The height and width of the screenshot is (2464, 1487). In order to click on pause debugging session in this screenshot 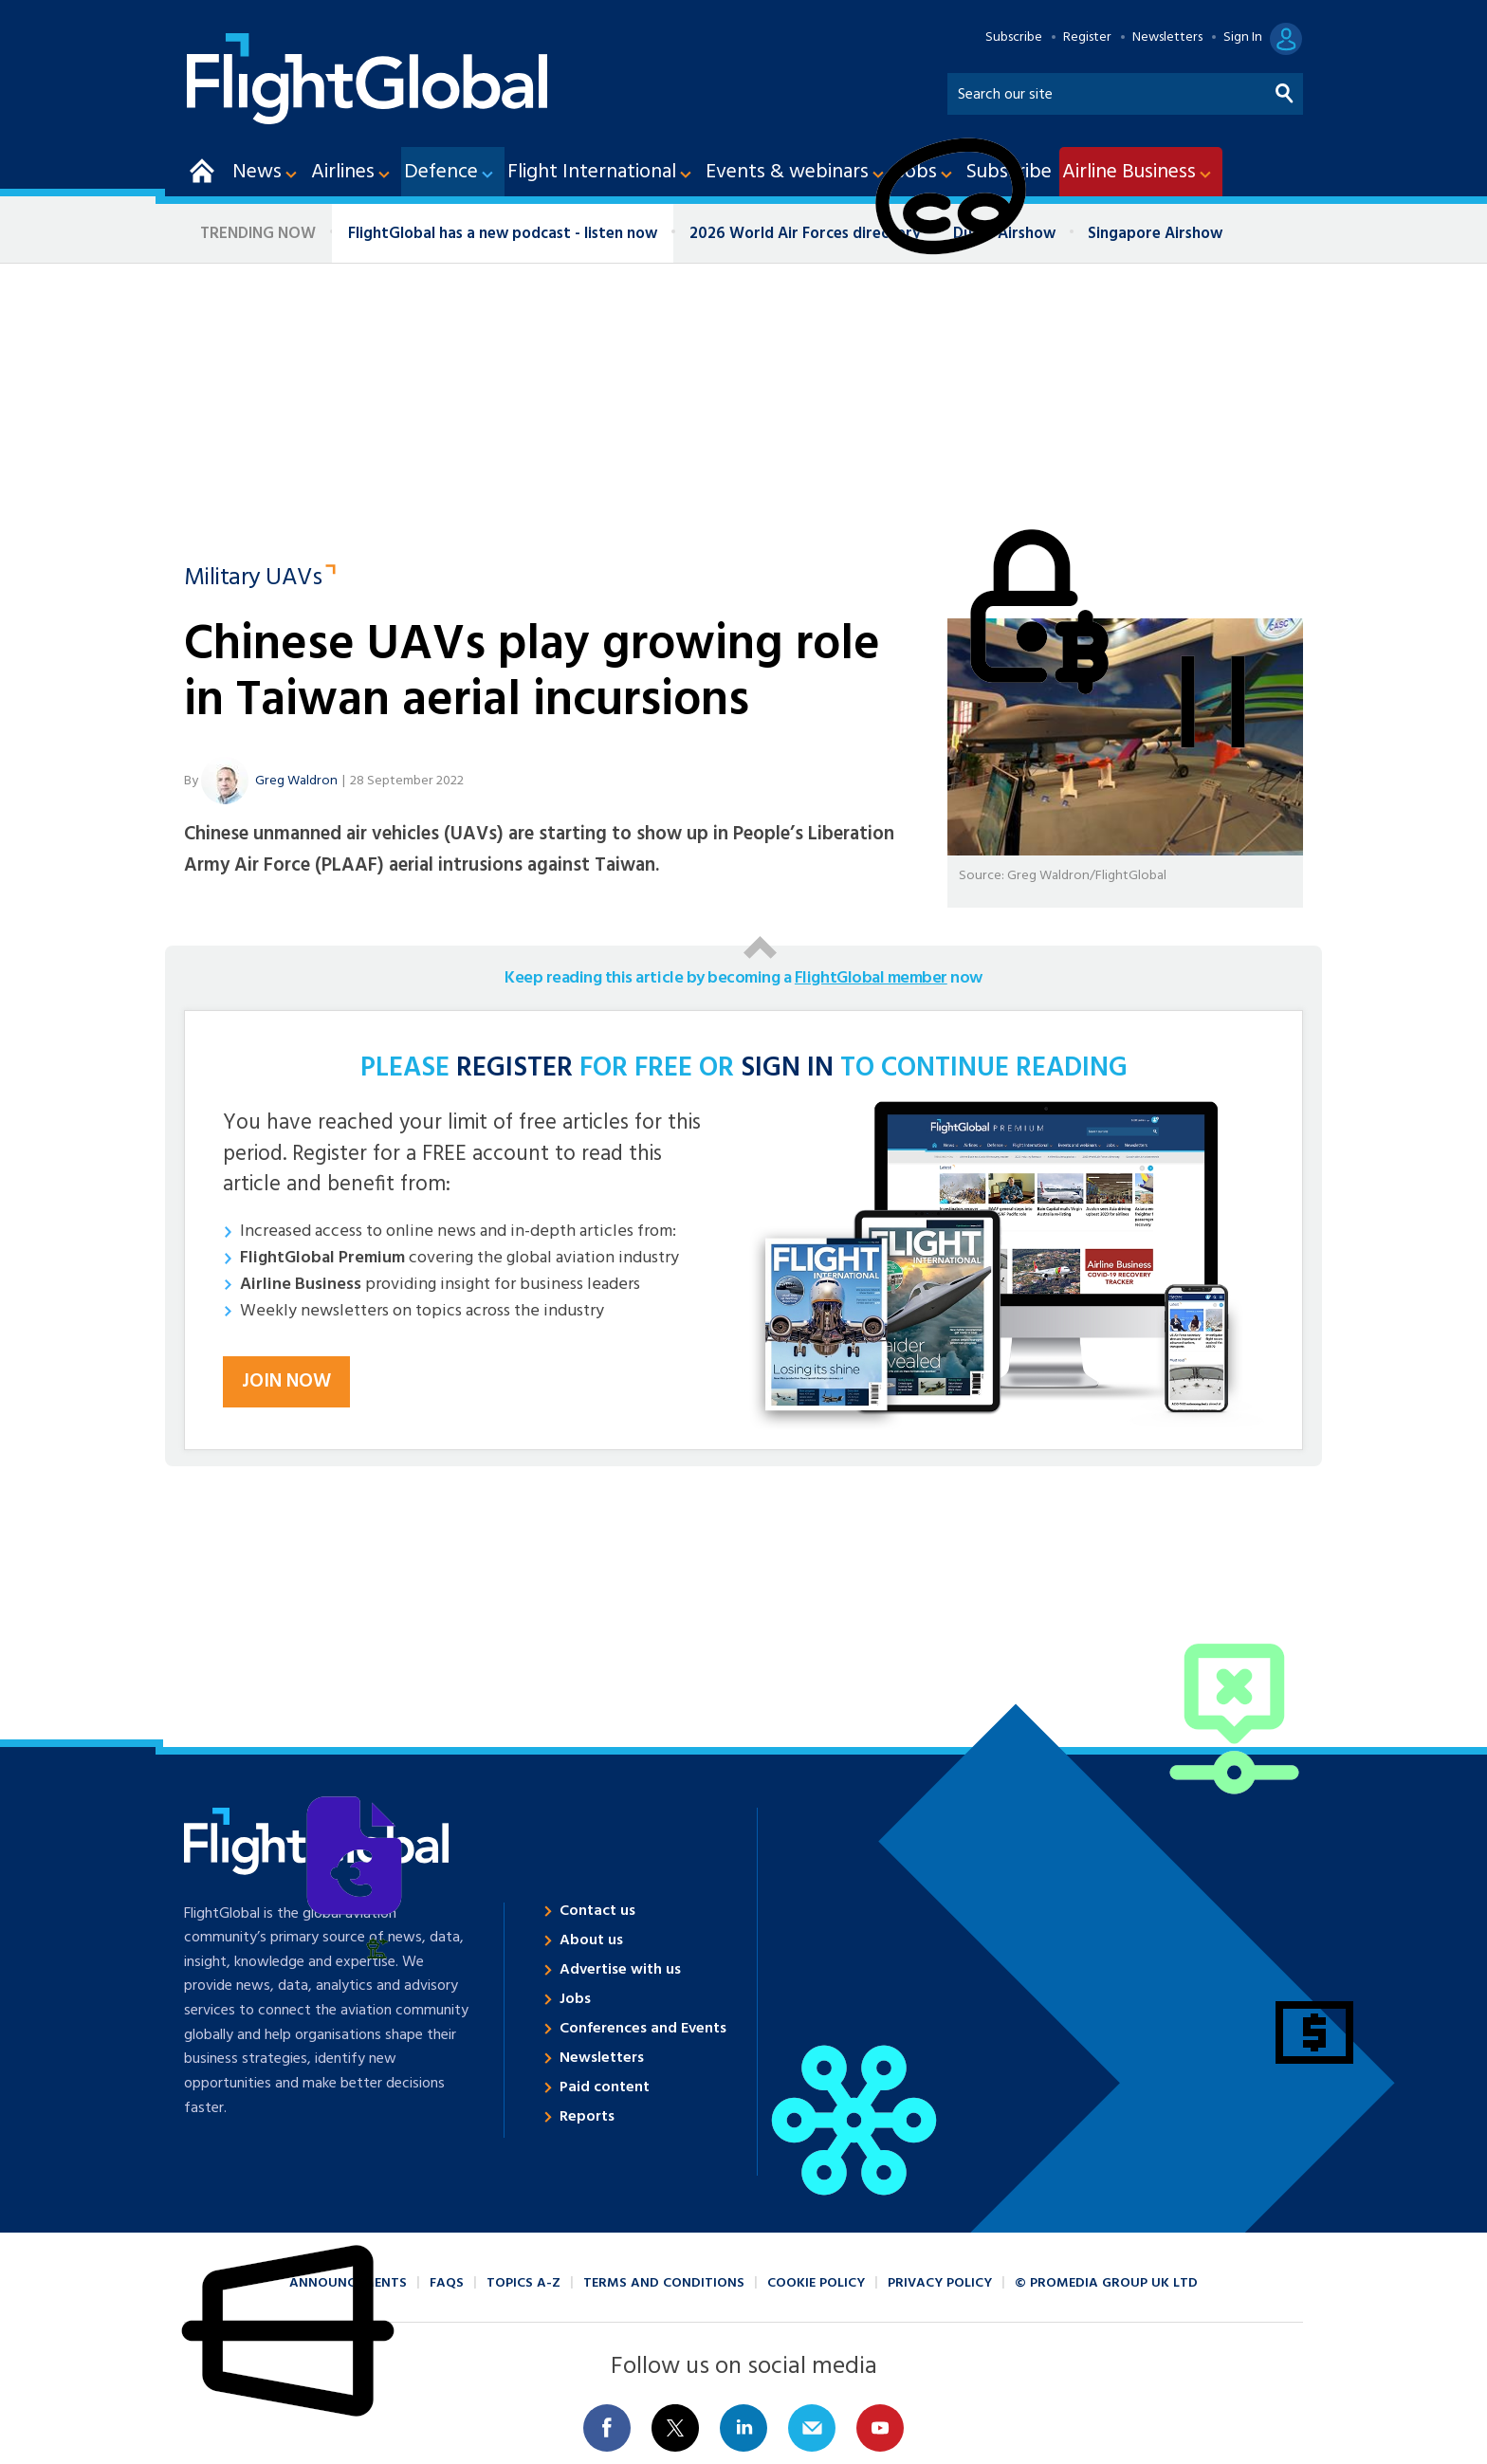, I will do `click(1213, 702)`.